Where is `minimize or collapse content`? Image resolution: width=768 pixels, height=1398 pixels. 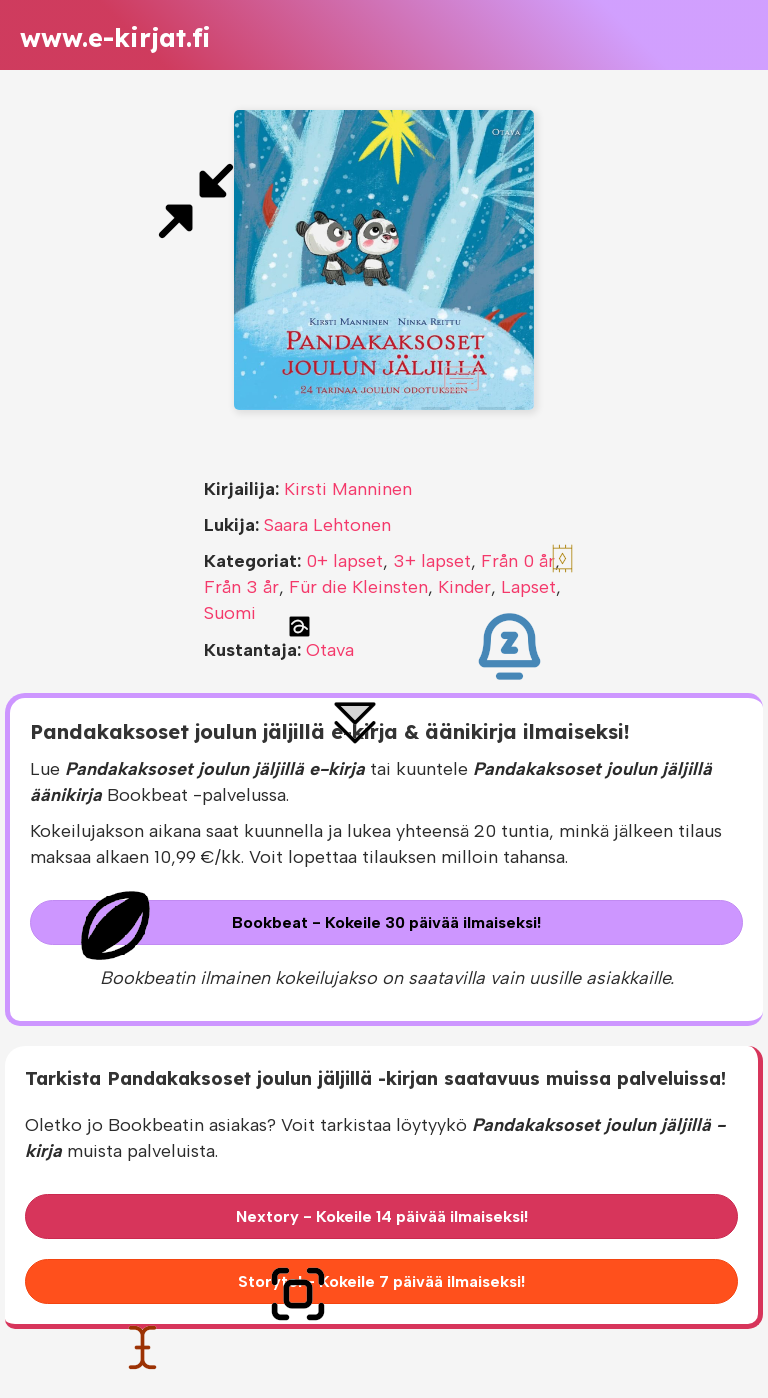
minimize or collapse content is located at coordinates (196, 201).